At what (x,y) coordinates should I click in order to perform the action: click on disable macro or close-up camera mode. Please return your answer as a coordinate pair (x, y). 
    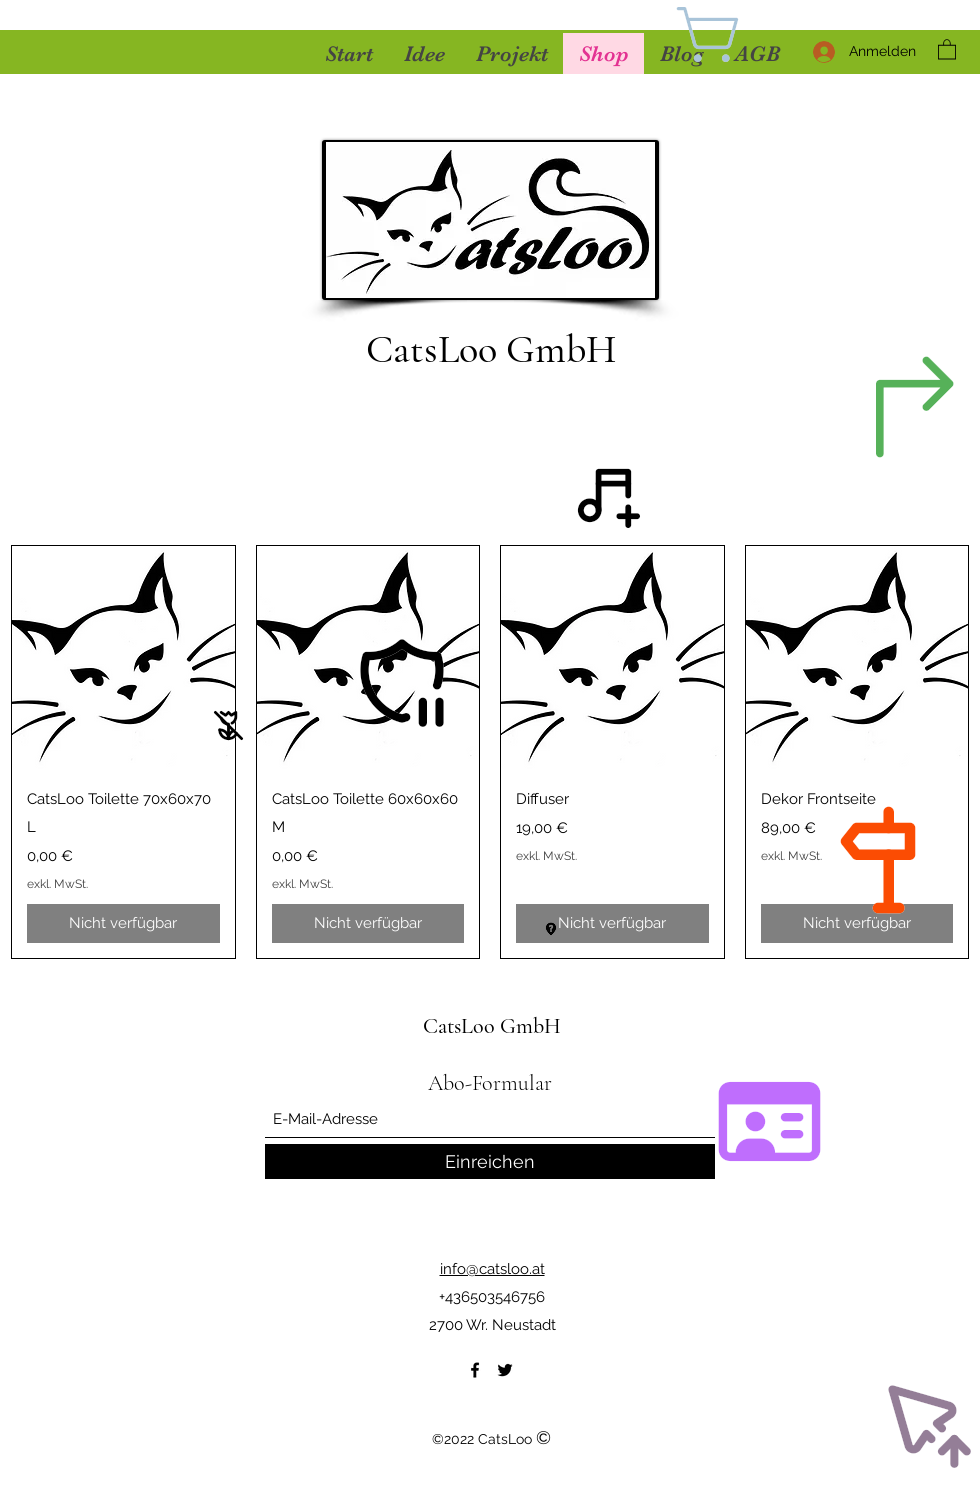
    Looking at the image, I should click on (228, 725).